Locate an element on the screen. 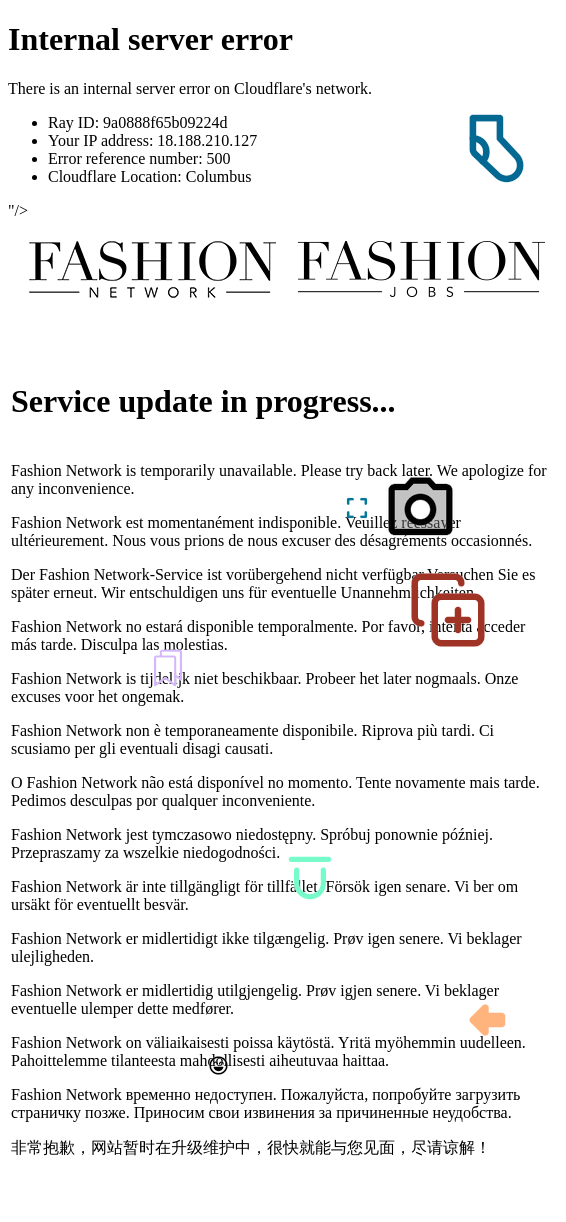 The width and height of the screenshot is (566, 1222). view clothing or apparel category is located at coordinates (496, 148).